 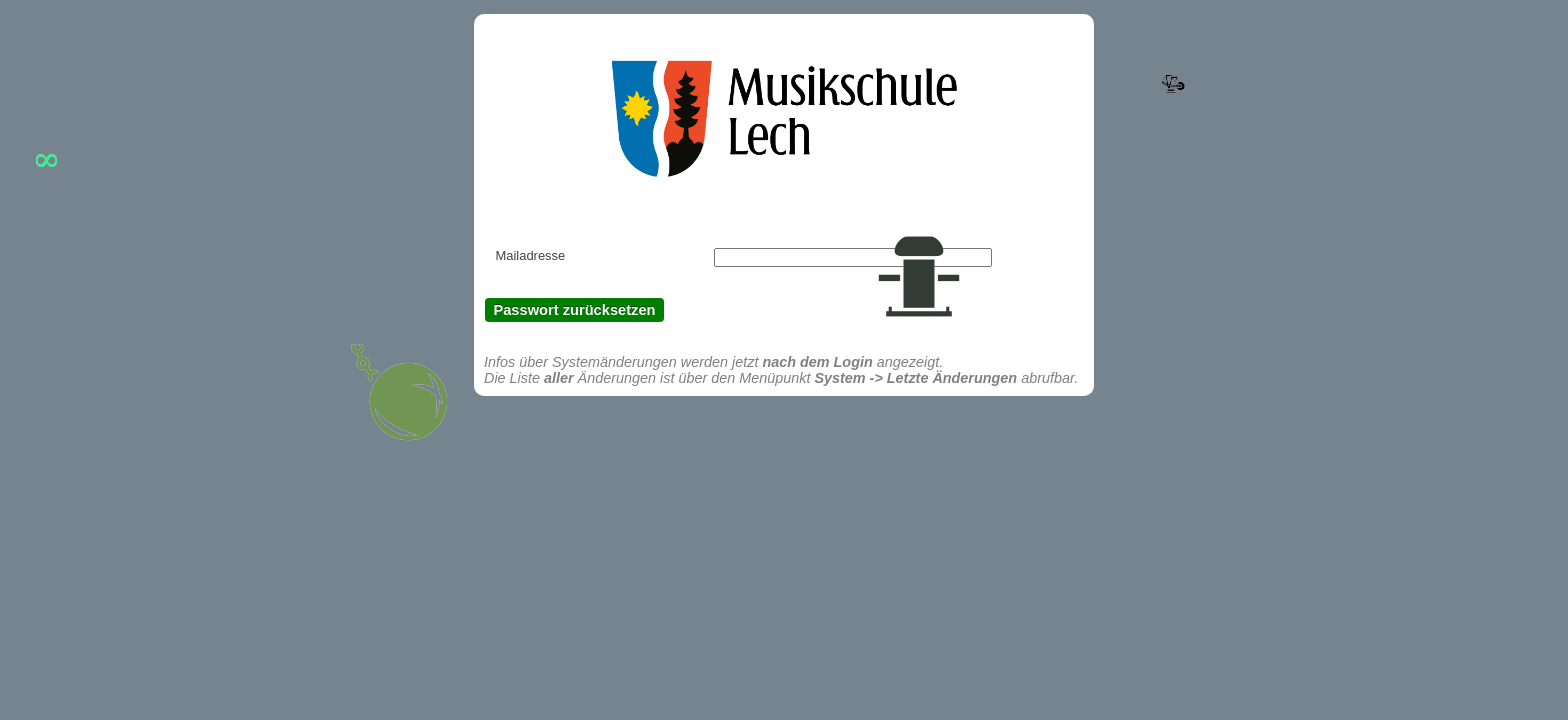 I want to click on bucket wheel excavator machinery icon, so click(x=1173, y=83).